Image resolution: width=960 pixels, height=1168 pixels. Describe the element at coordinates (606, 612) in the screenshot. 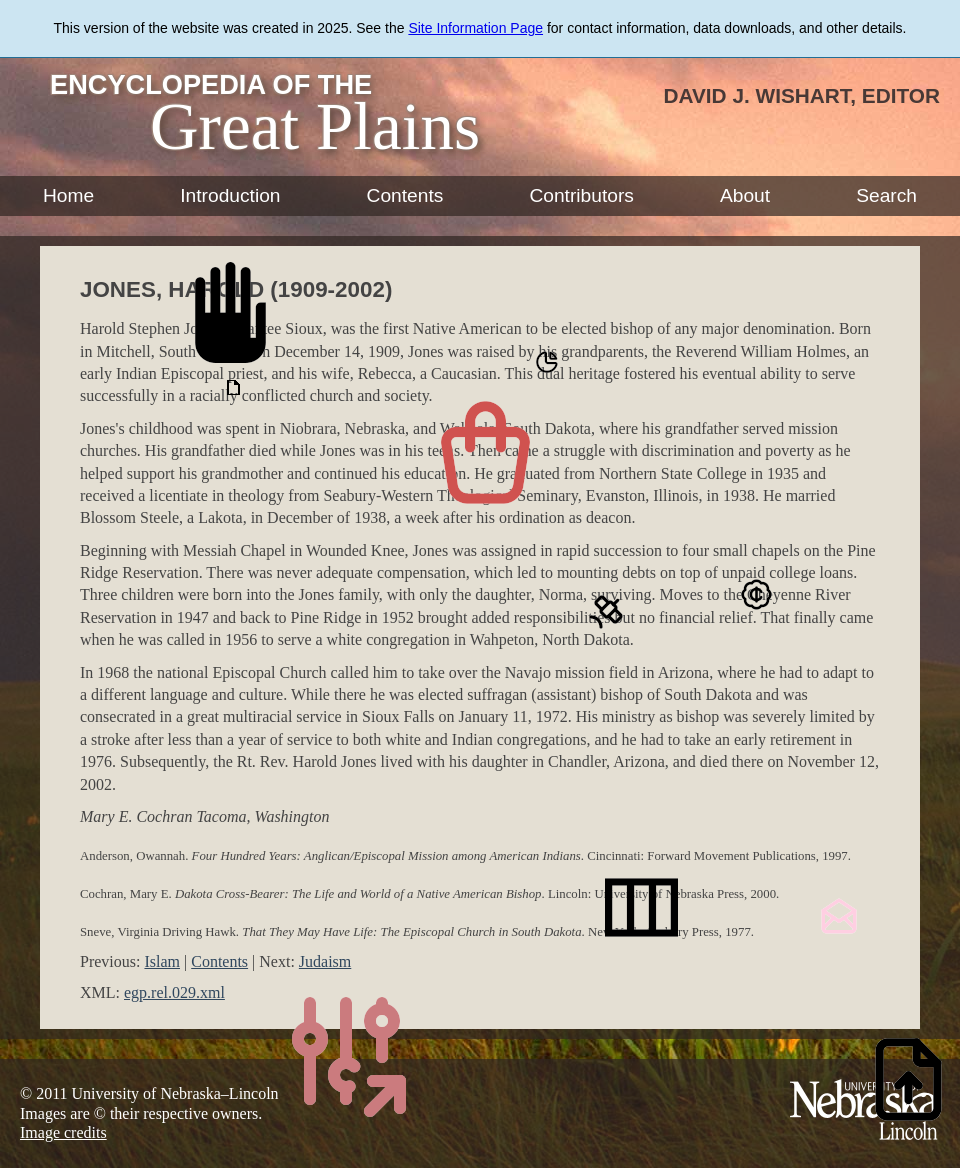

I see `access satellite connection settings` at that location.